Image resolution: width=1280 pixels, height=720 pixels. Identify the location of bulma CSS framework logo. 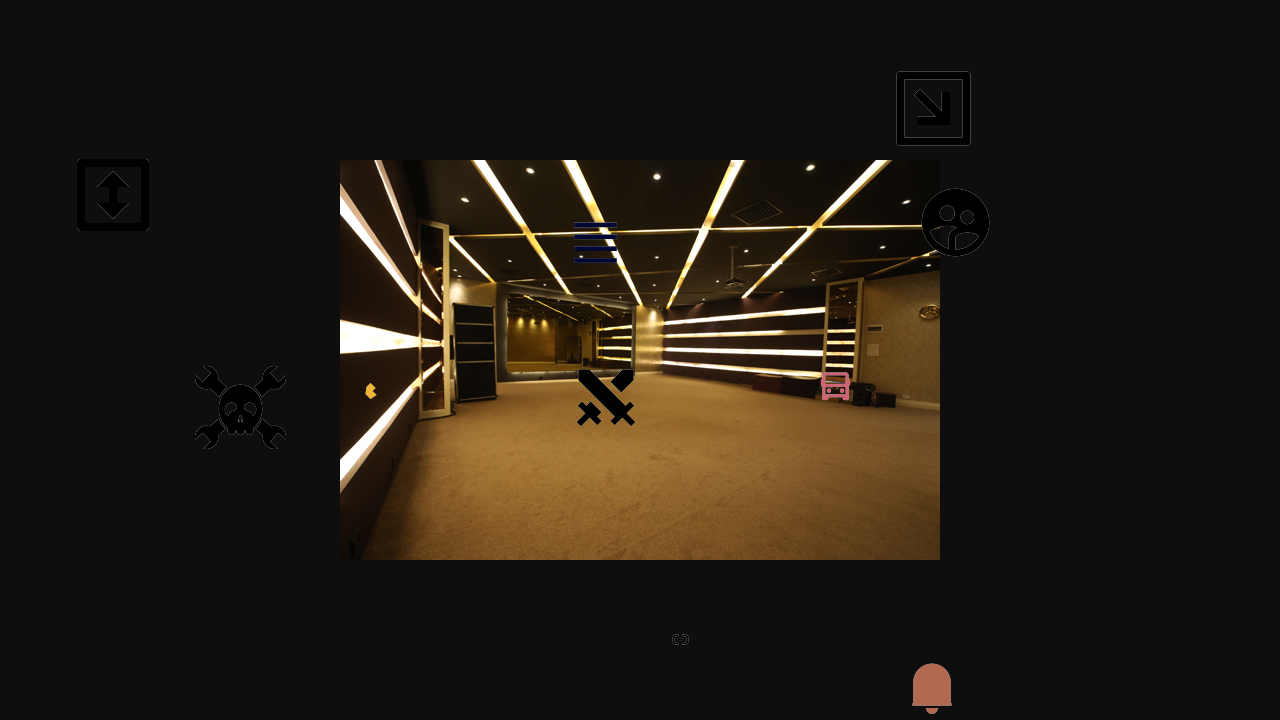
(371, 391).